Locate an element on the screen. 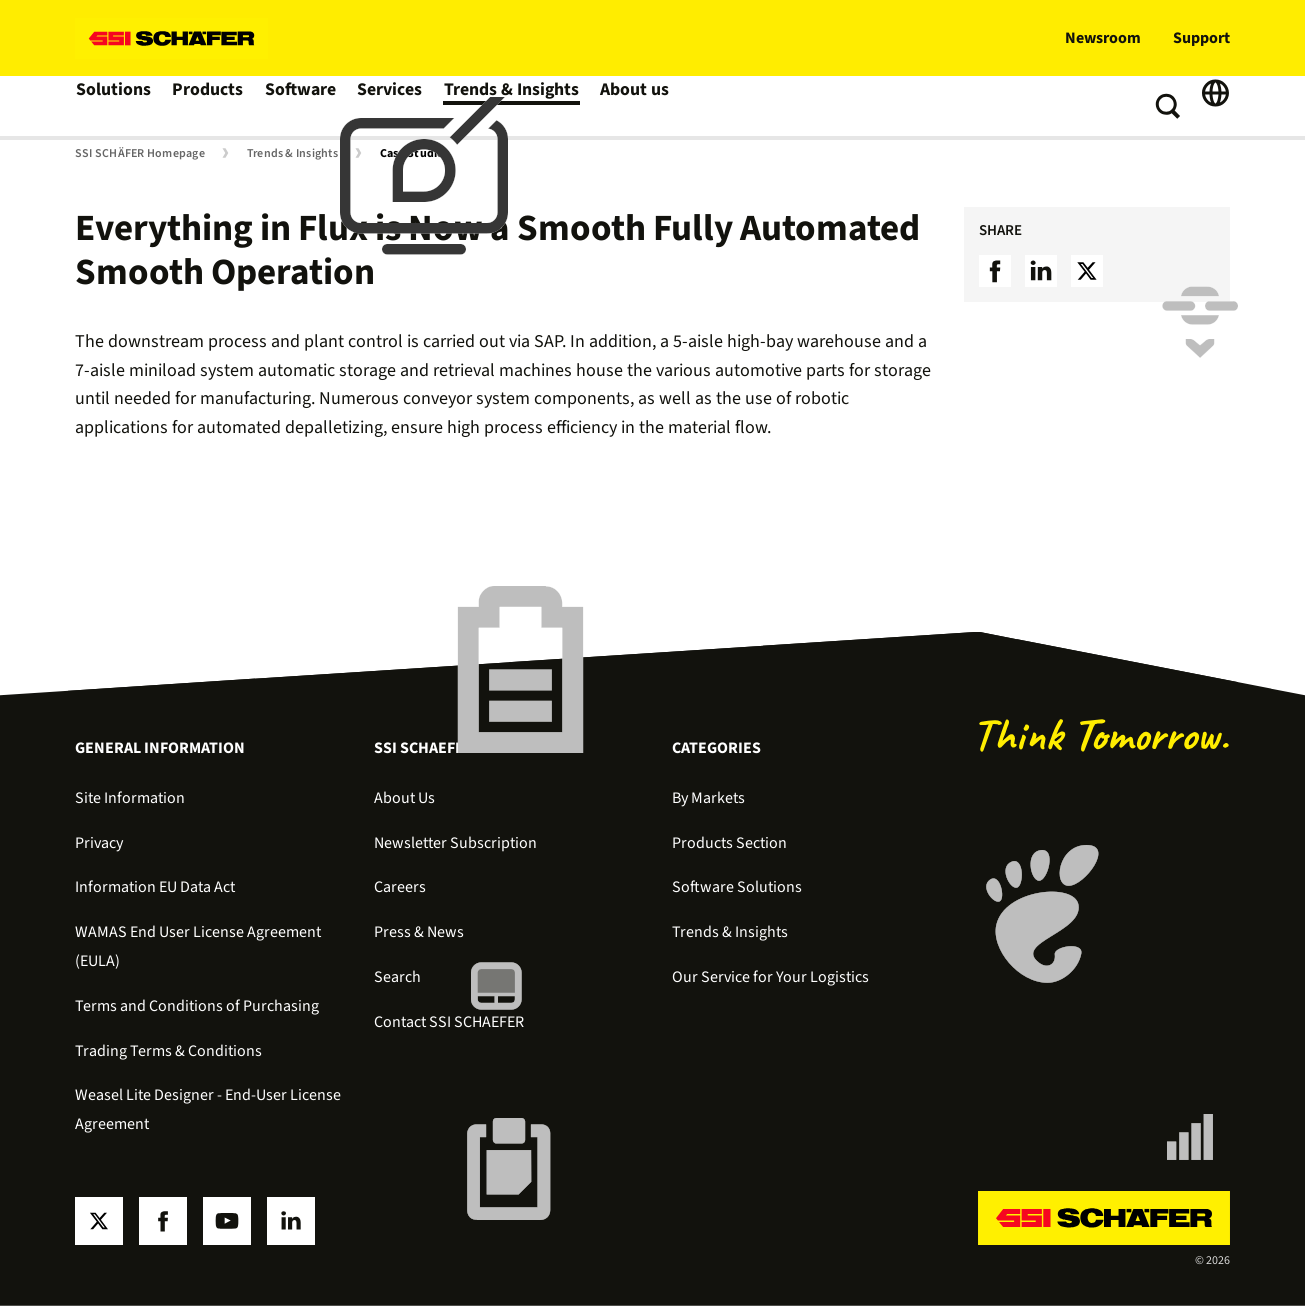 The height and width of the screenshot is (1306, 1305). touchpad input device settings is located at coordinates (498, 986).